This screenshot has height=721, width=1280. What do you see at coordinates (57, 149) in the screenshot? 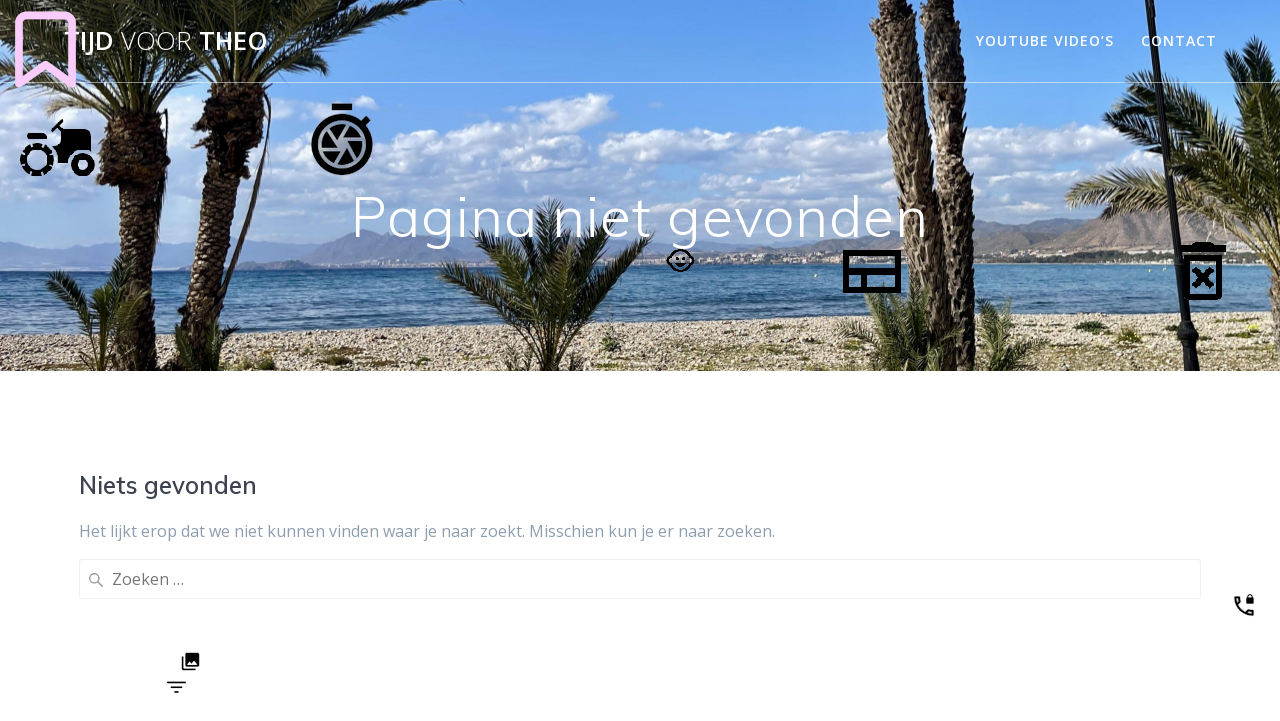
I see `access agricultural or farming features` at bounding box center [57, 149].